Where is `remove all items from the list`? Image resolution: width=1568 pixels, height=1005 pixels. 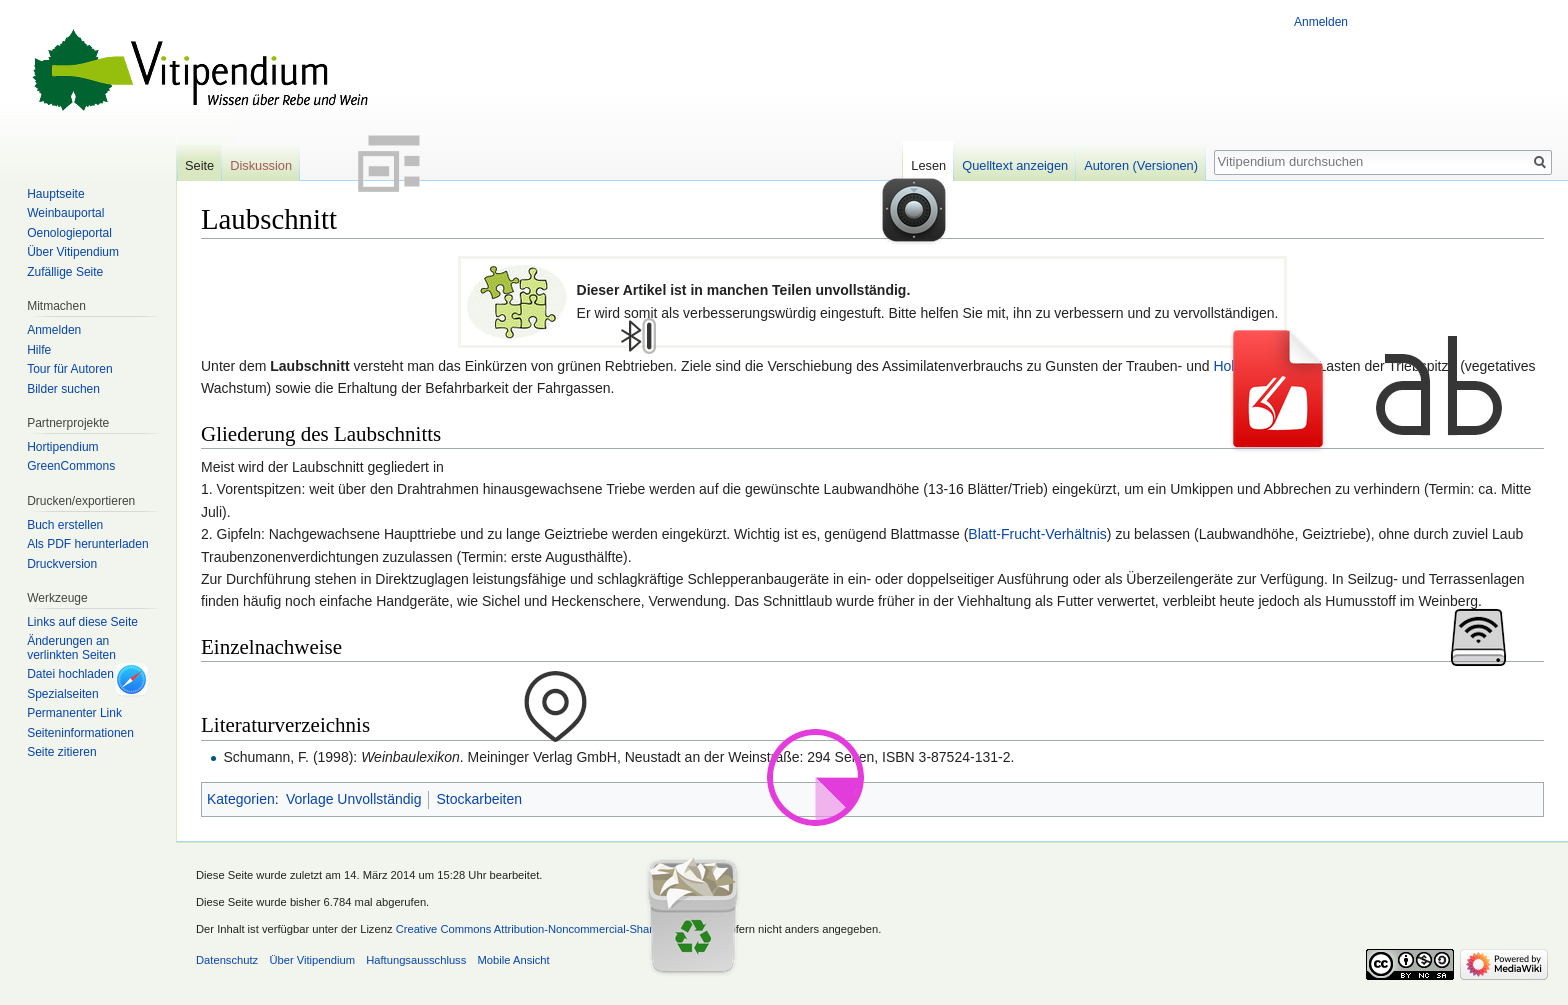 remove all items from the list is located at coordinates (394, 161).